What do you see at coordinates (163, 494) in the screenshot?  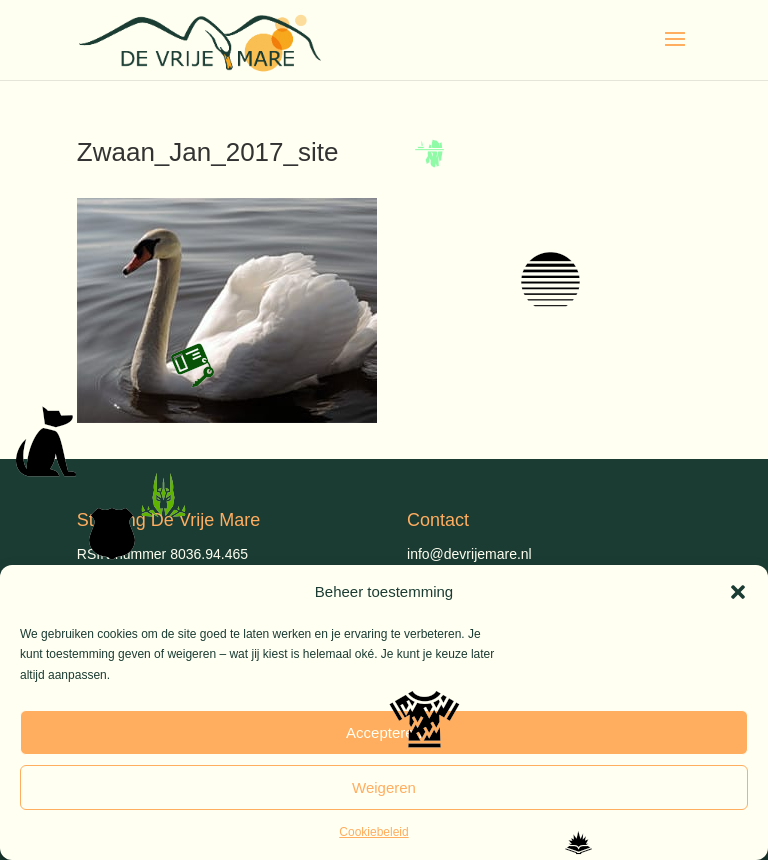 I see `select overlord or boss character class` at bounding box center [163, 494].